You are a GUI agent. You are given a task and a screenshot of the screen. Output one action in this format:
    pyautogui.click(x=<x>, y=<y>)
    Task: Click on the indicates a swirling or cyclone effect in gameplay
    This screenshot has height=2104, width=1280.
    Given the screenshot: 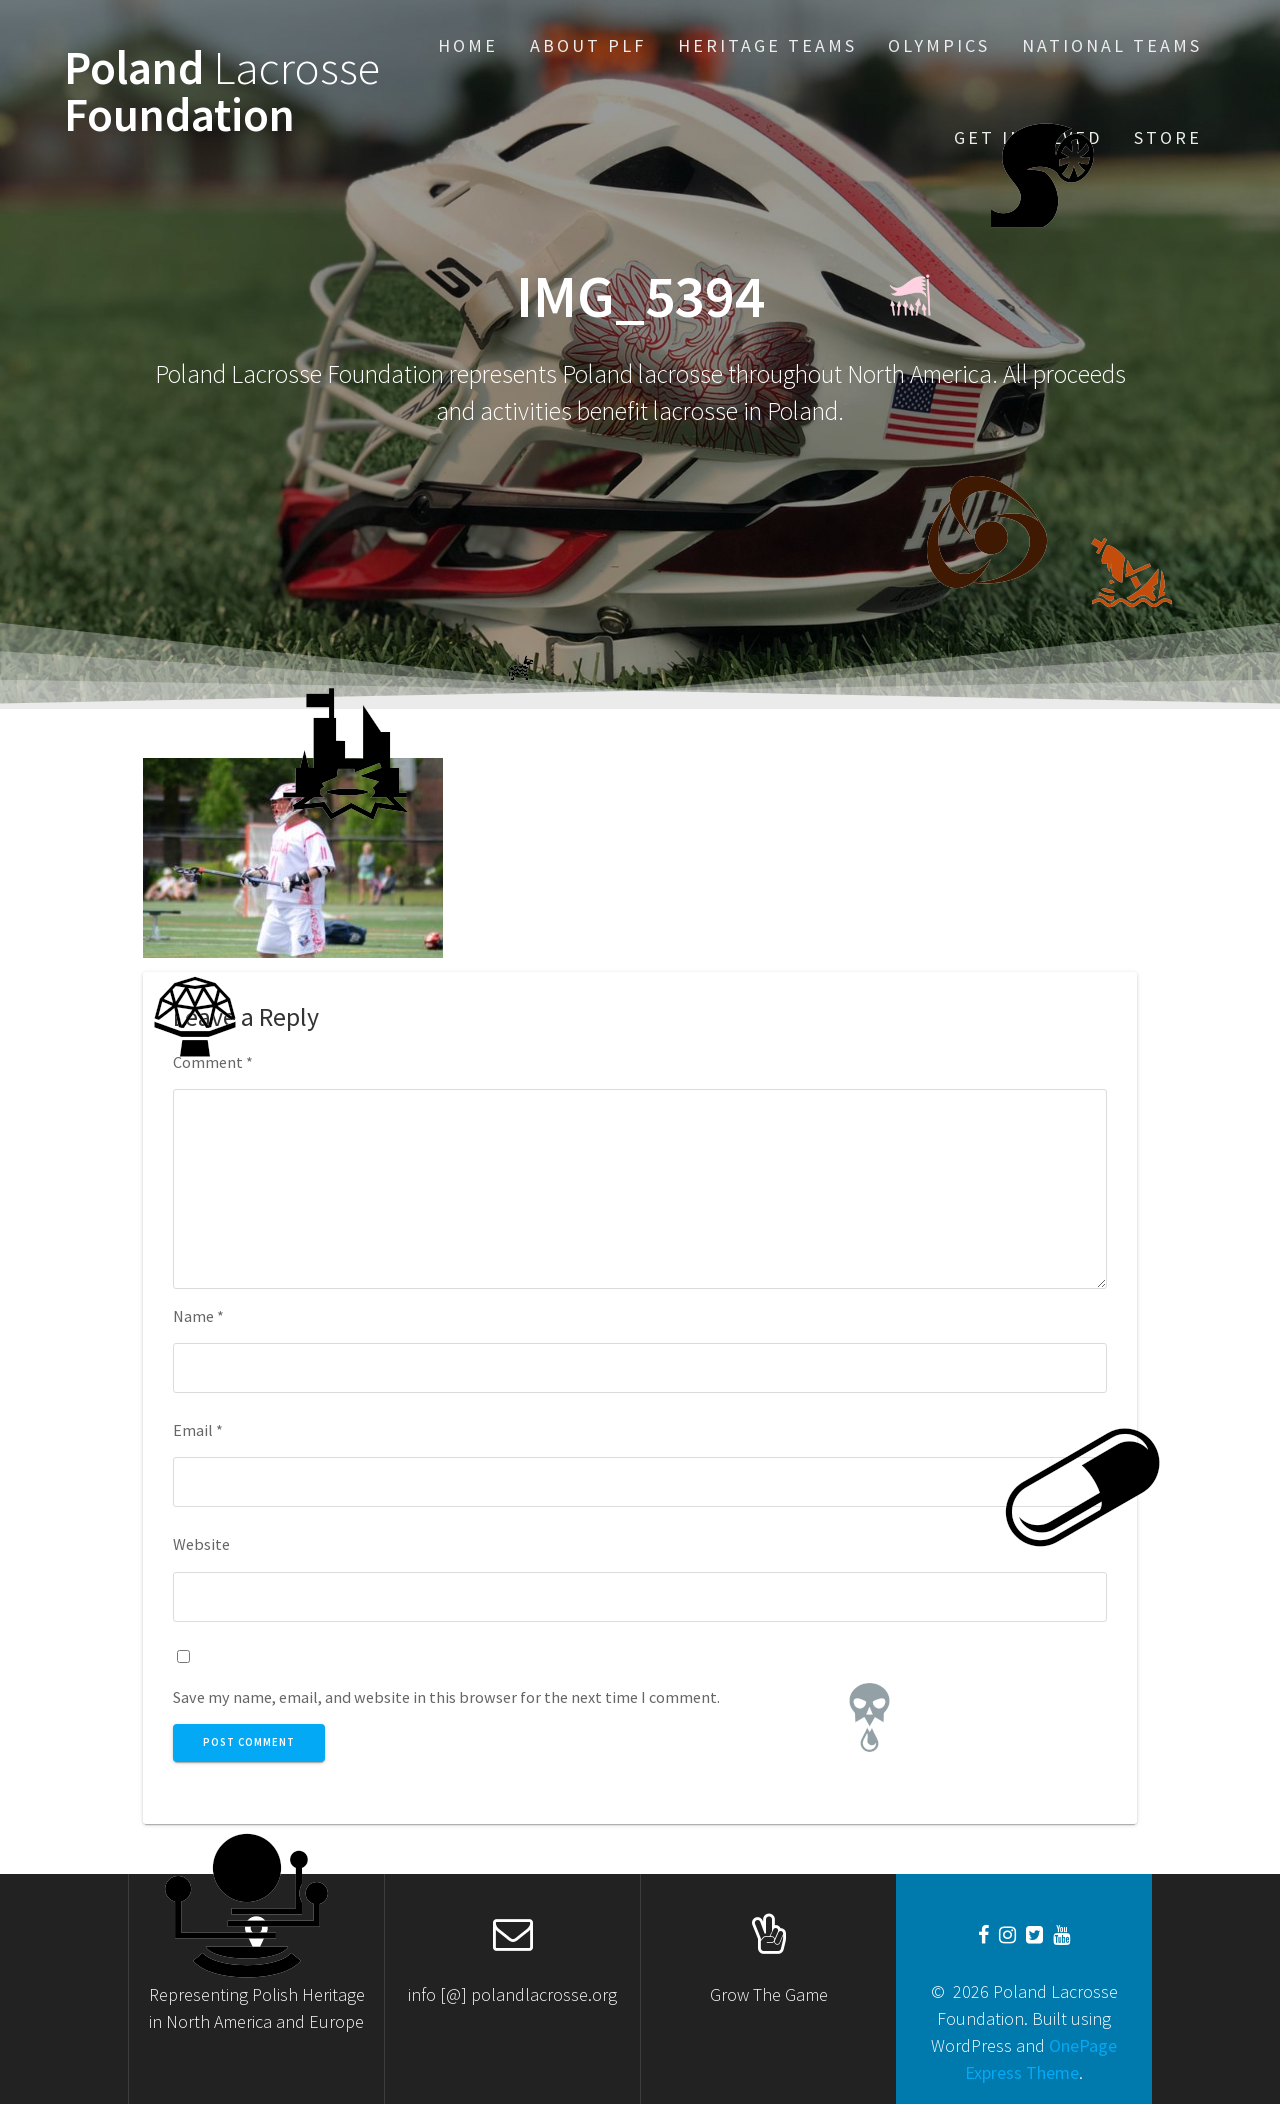 What is the action you would take?
    pyautogui.click(x=985, y=531)
    